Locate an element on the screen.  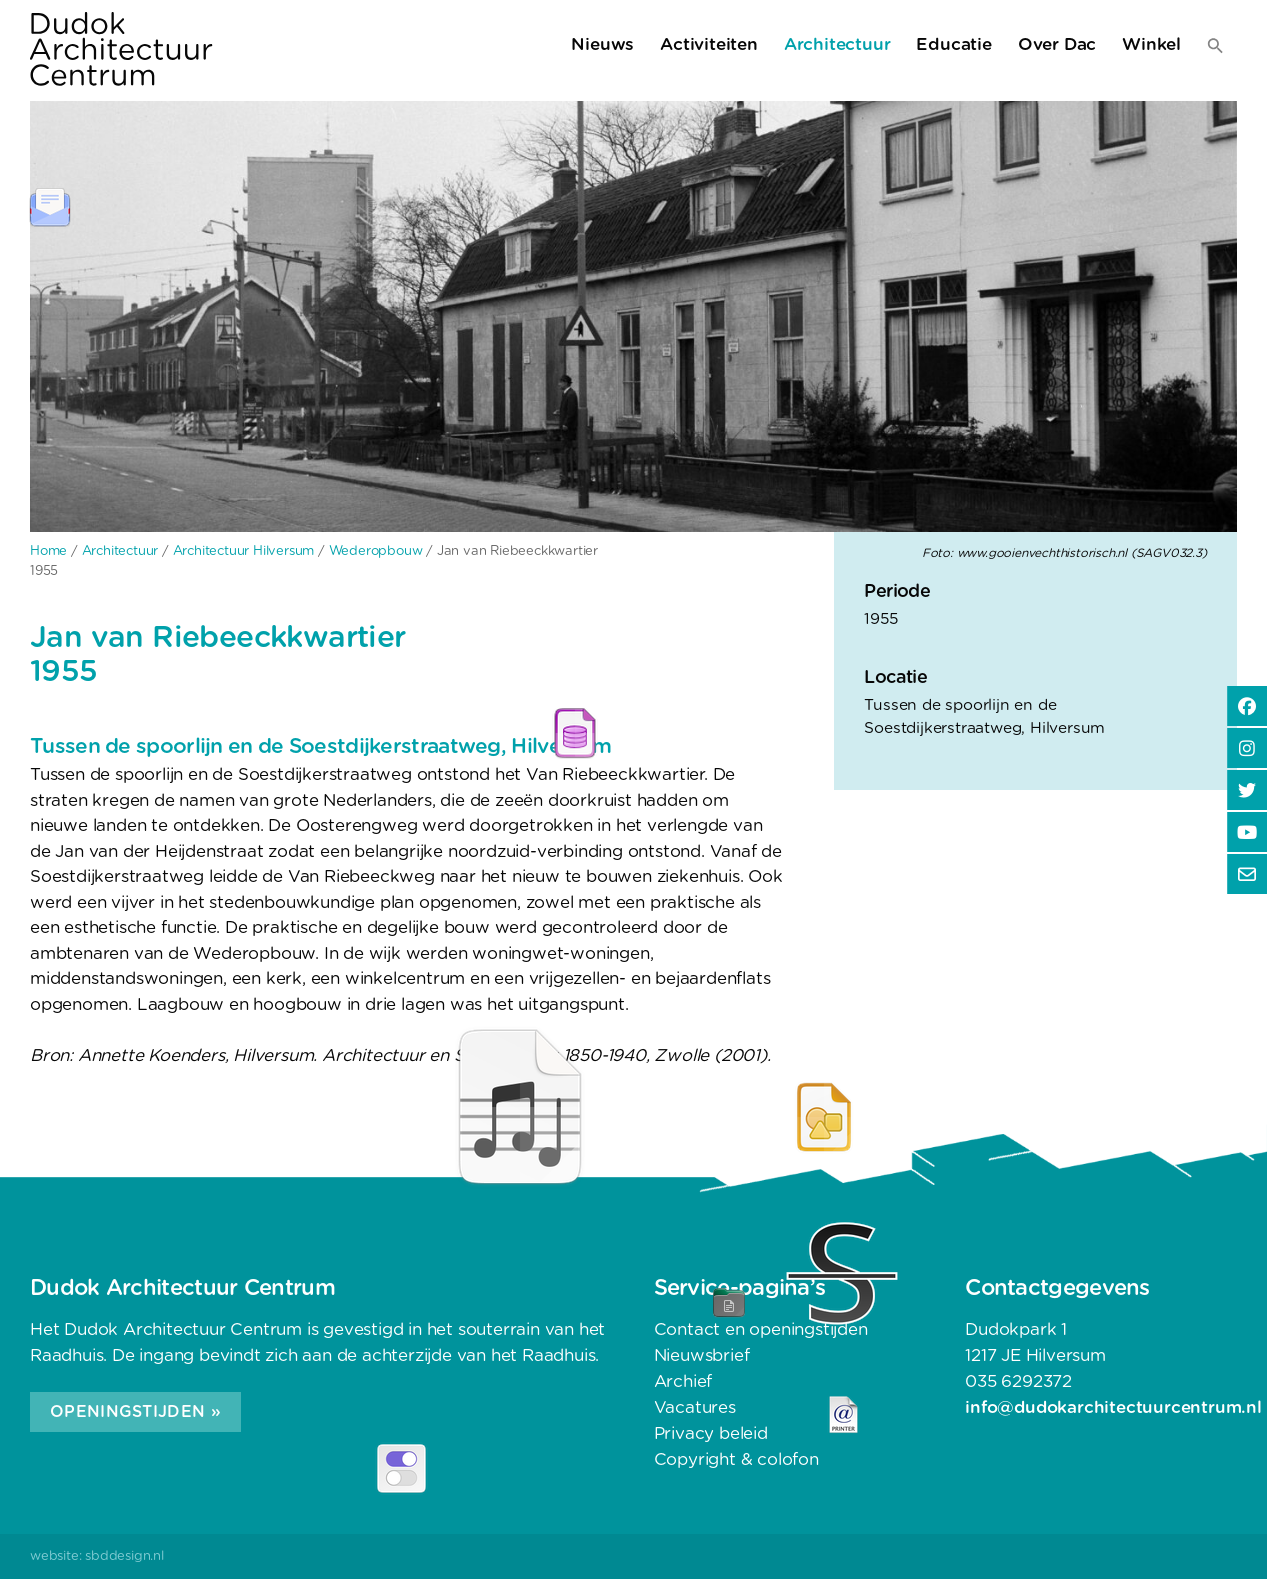
open gnome tweaks to customize desktop settings is located at coordinates (401, 1468).